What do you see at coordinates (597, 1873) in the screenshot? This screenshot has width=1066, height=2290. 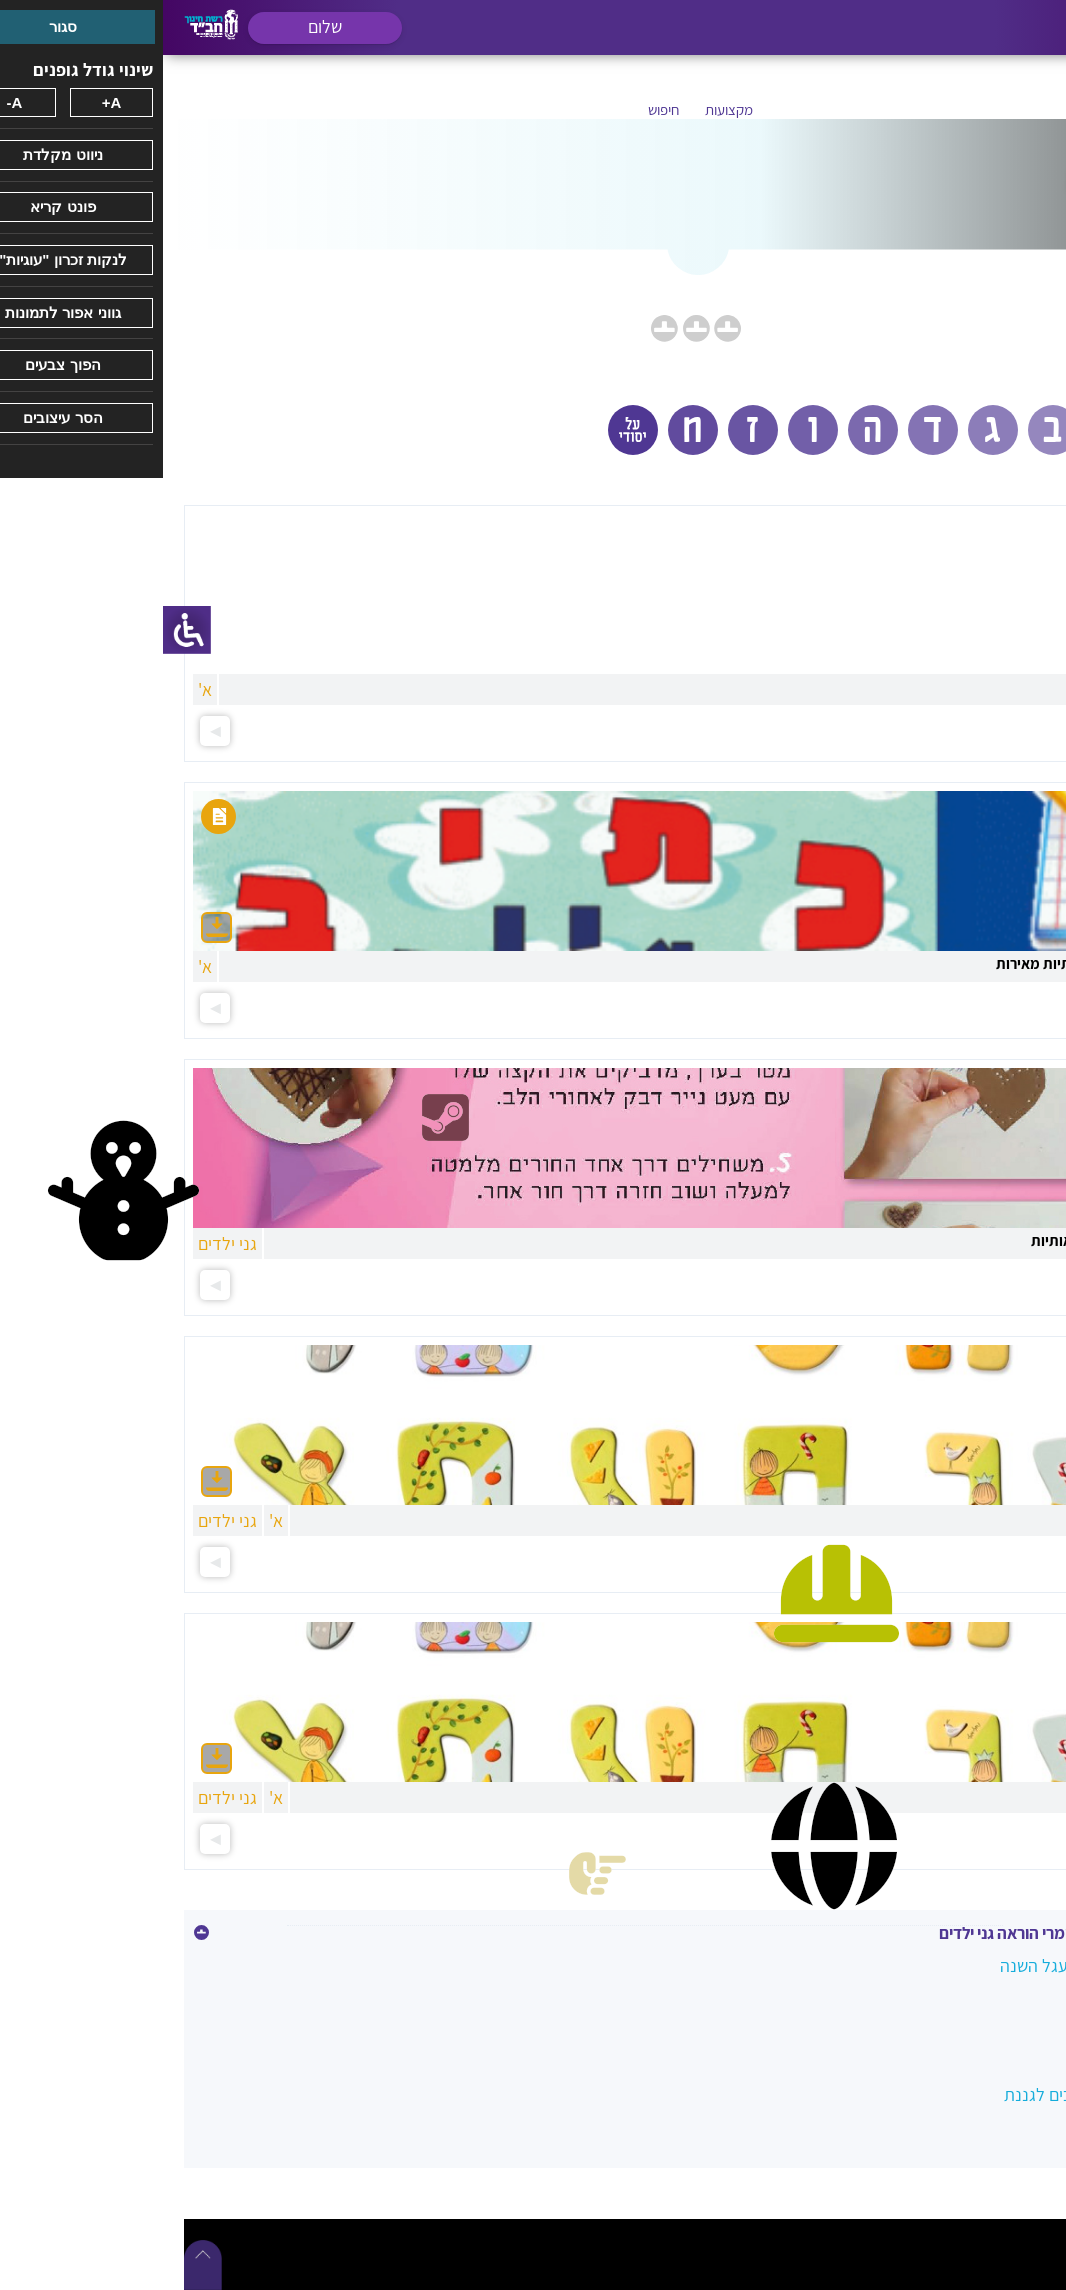 I see `indicates next step or continue forward` at bounding box center [597, 1873].